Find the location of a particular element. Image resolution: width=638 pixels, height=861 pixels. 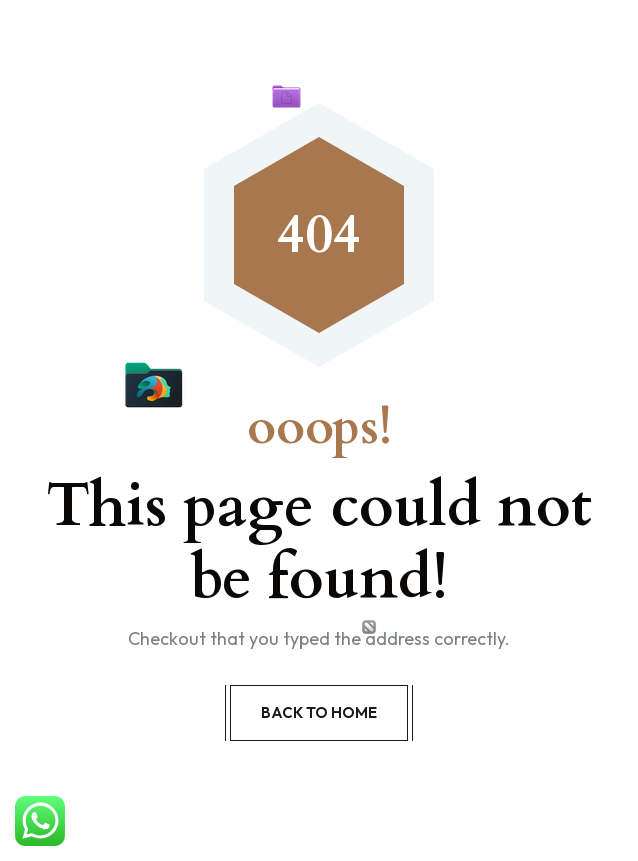

open your documents folder is located at coordinates (286, 96).